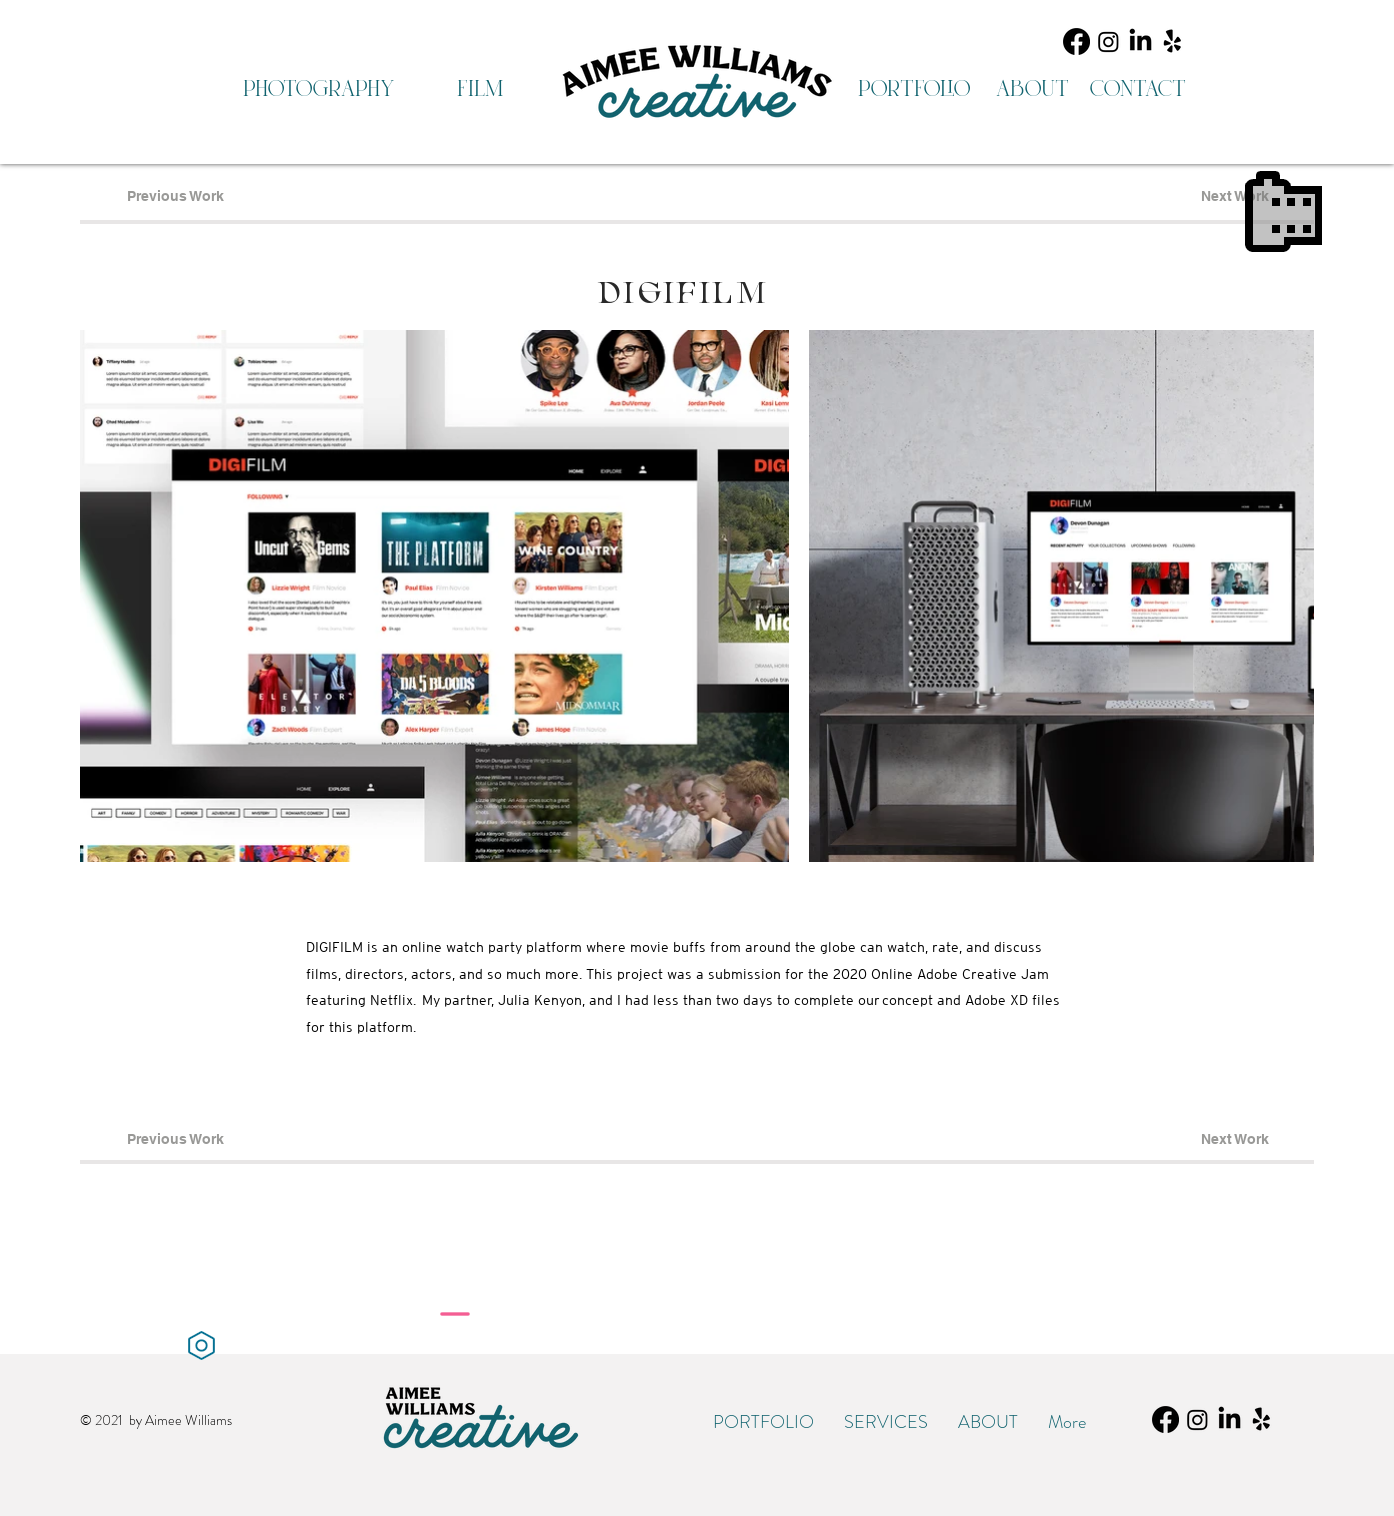 Image resolution: width=1394 pixels, height=1516 pixels. What do you see at coordinates (455, 1314) in the screenshot?
I see `remove an item from a list or cart` at bounding box center [455, 1314].